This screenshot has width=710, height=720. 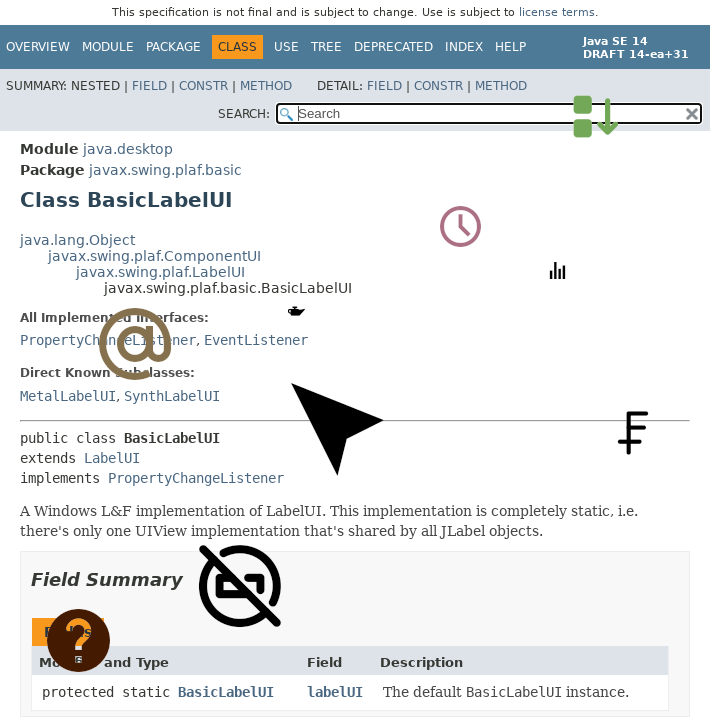 I want to click on disable picture-in-picture mode, so click(x=240, y=586).